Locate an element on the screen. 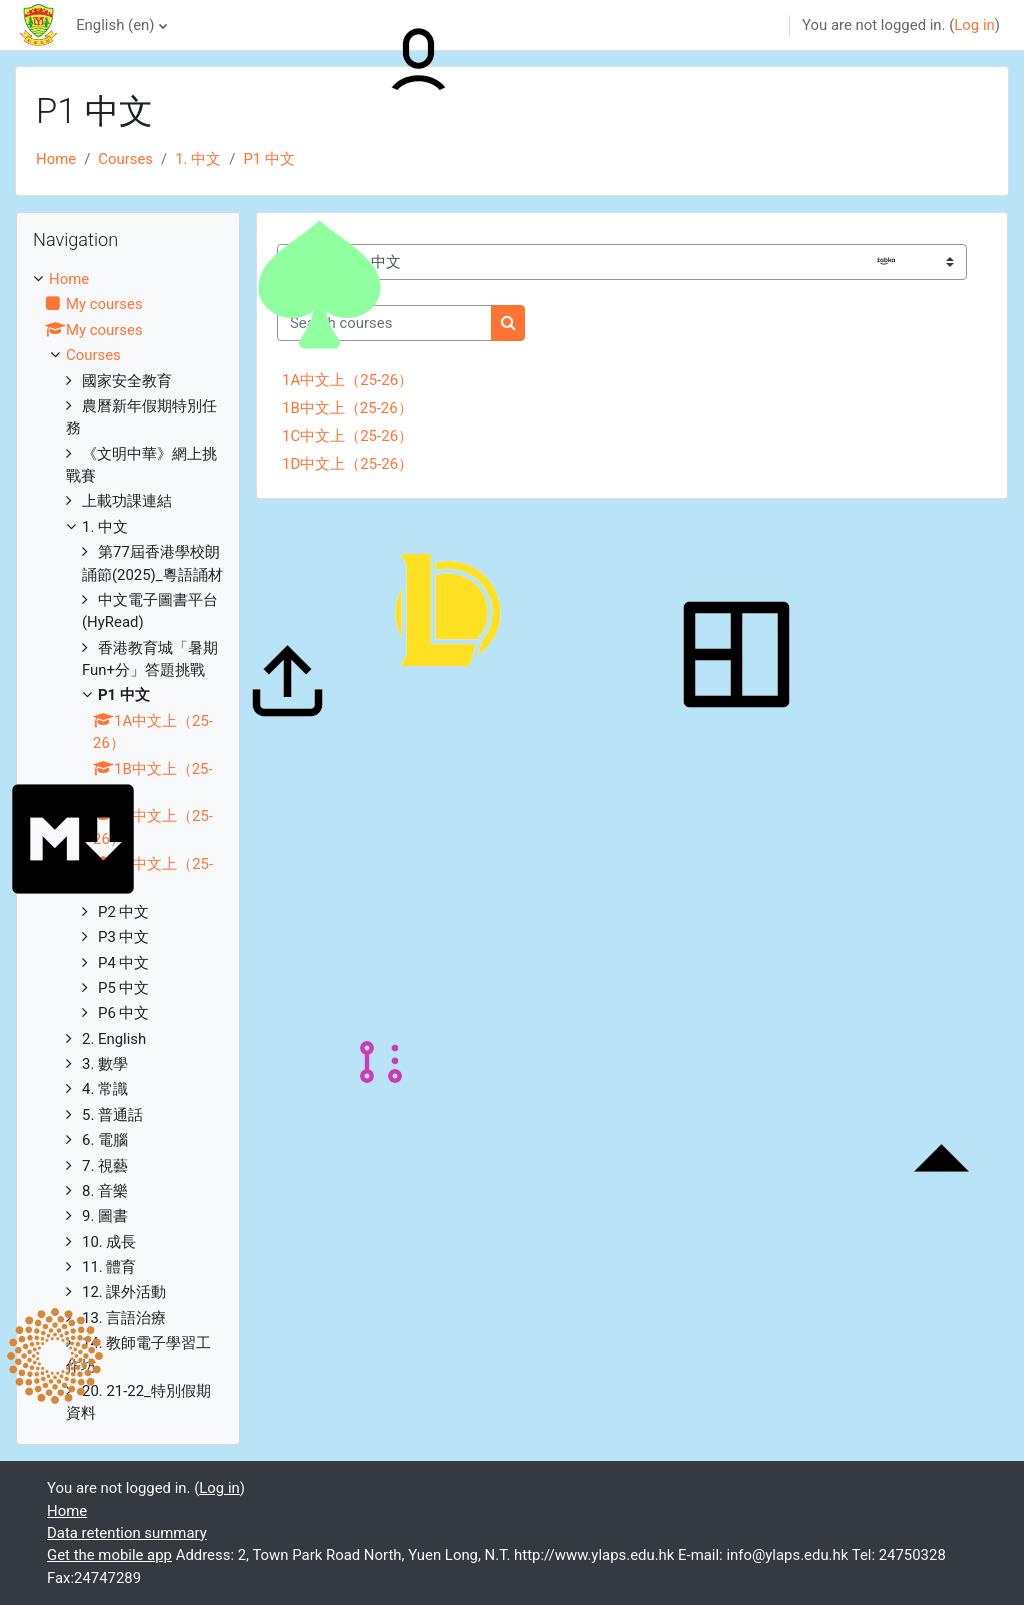 This screenshot has height=1605, width=1024. open the Żabka convenience store app is located at coordinates (886, 261).